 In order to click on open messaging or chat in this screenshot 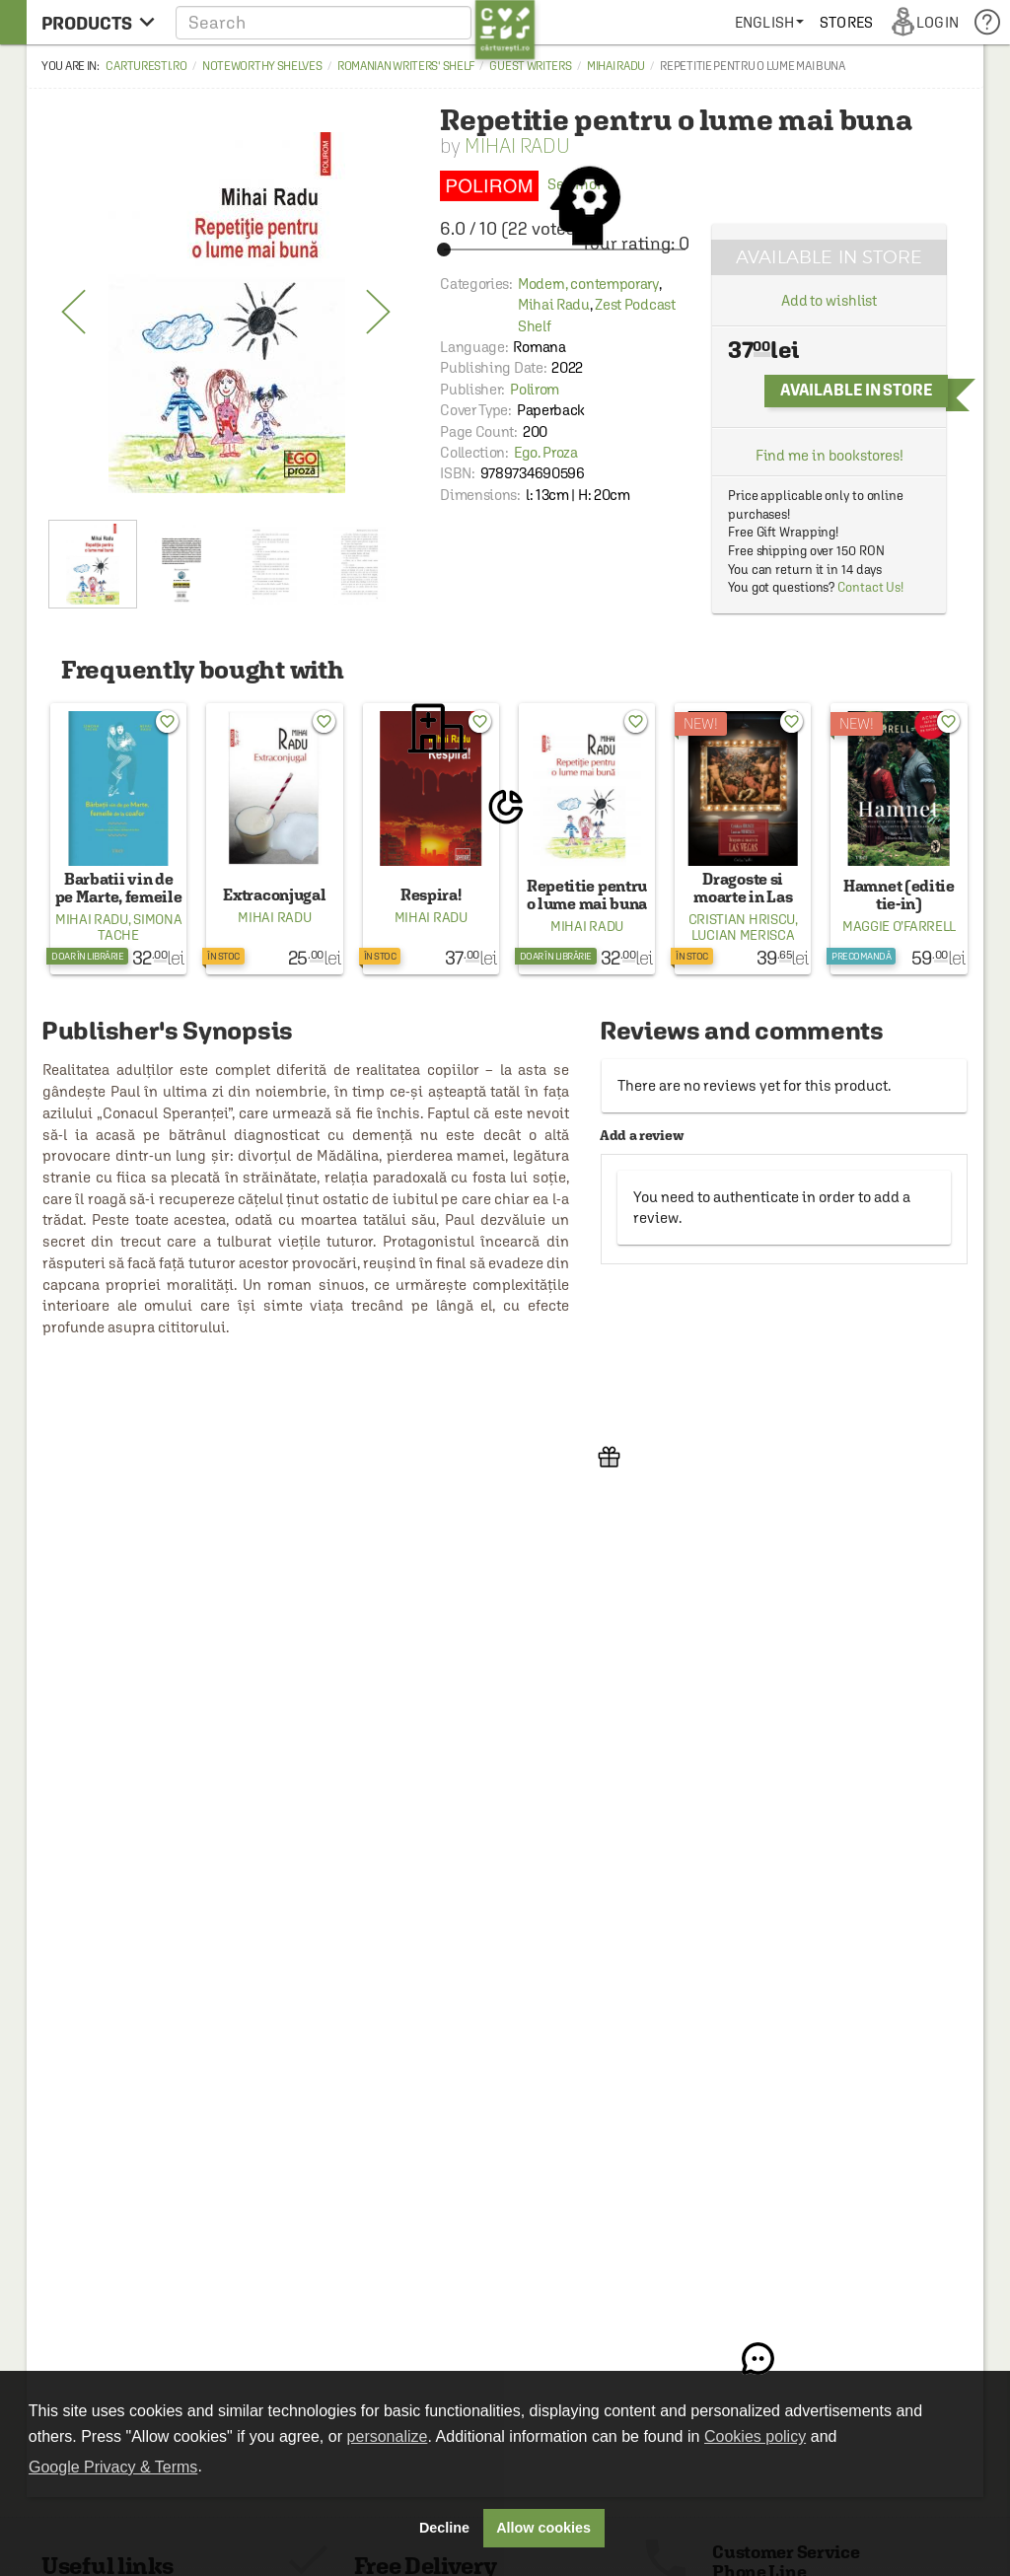, I will do `click(758, 2358)`.